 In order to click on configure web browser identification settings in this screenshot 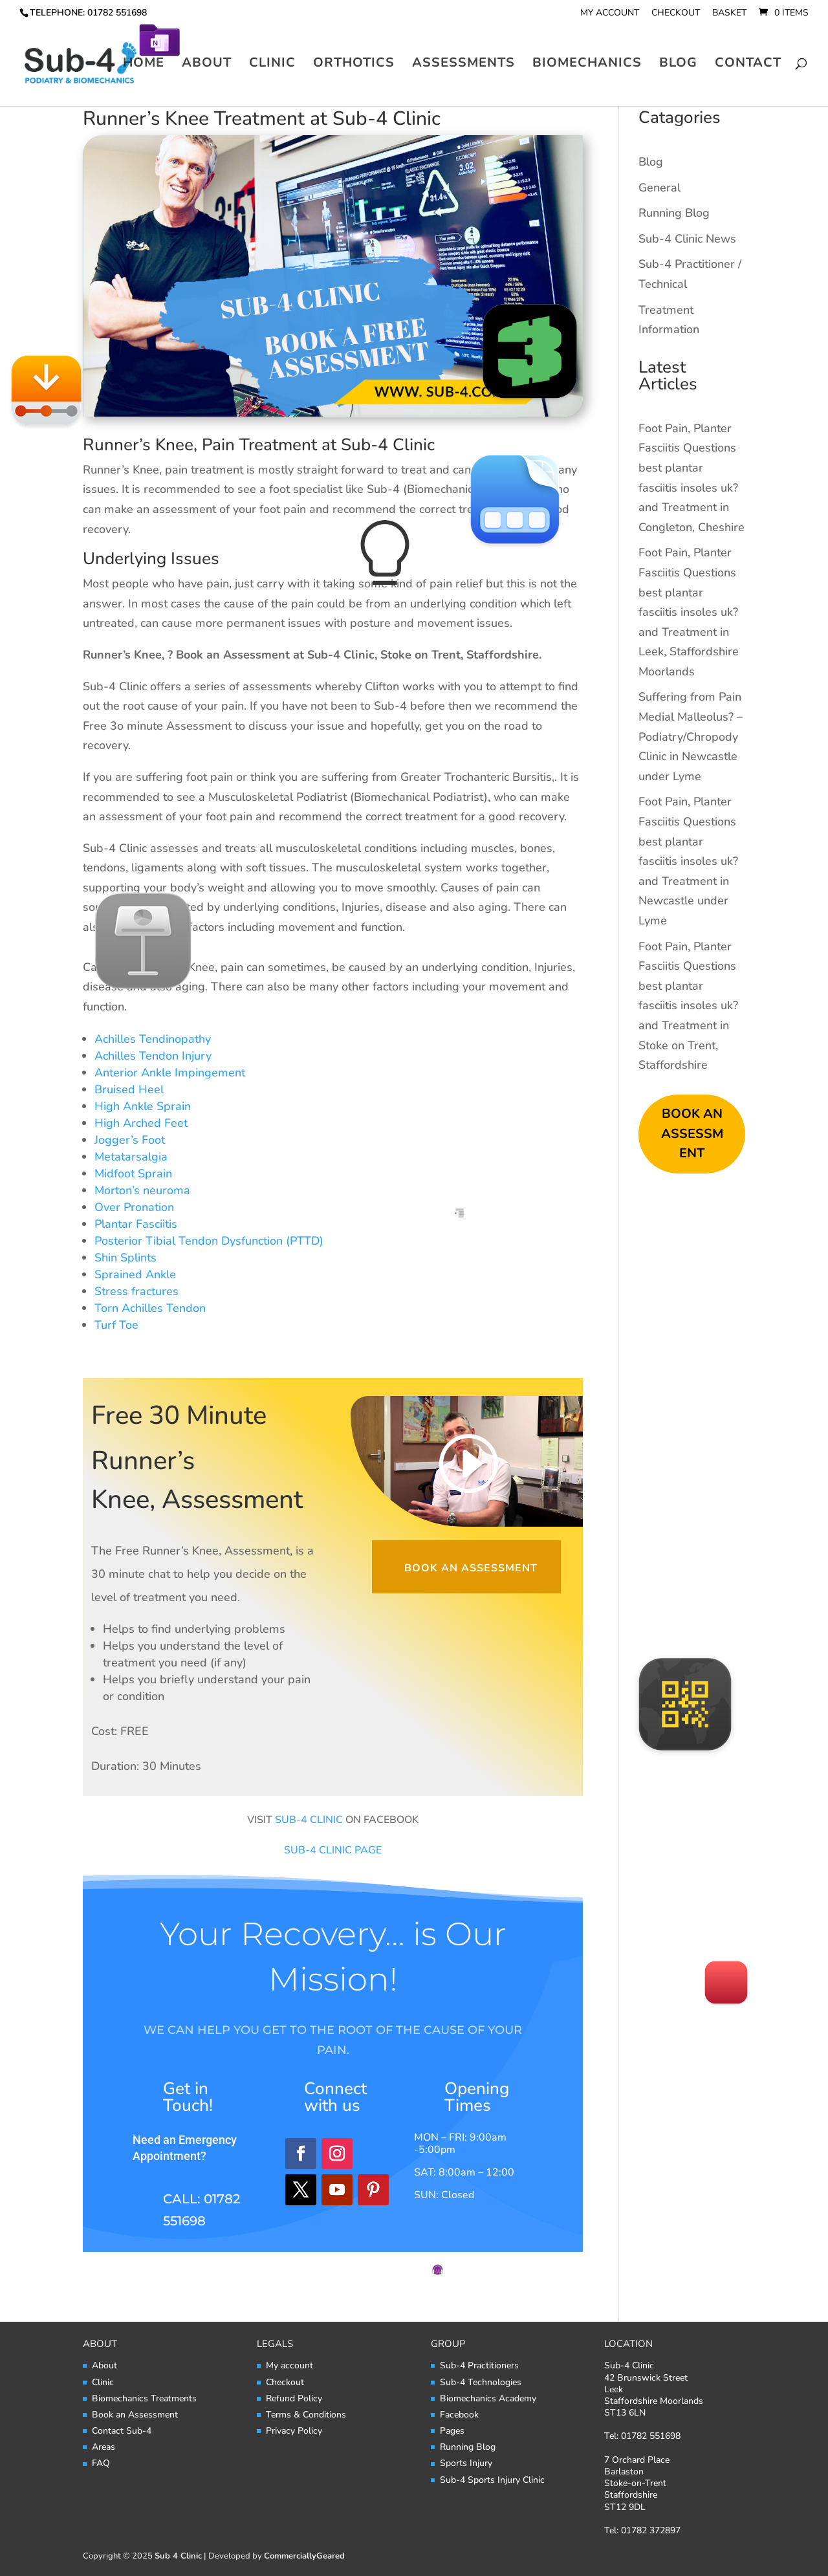, I will do `click(685, 1706)`.